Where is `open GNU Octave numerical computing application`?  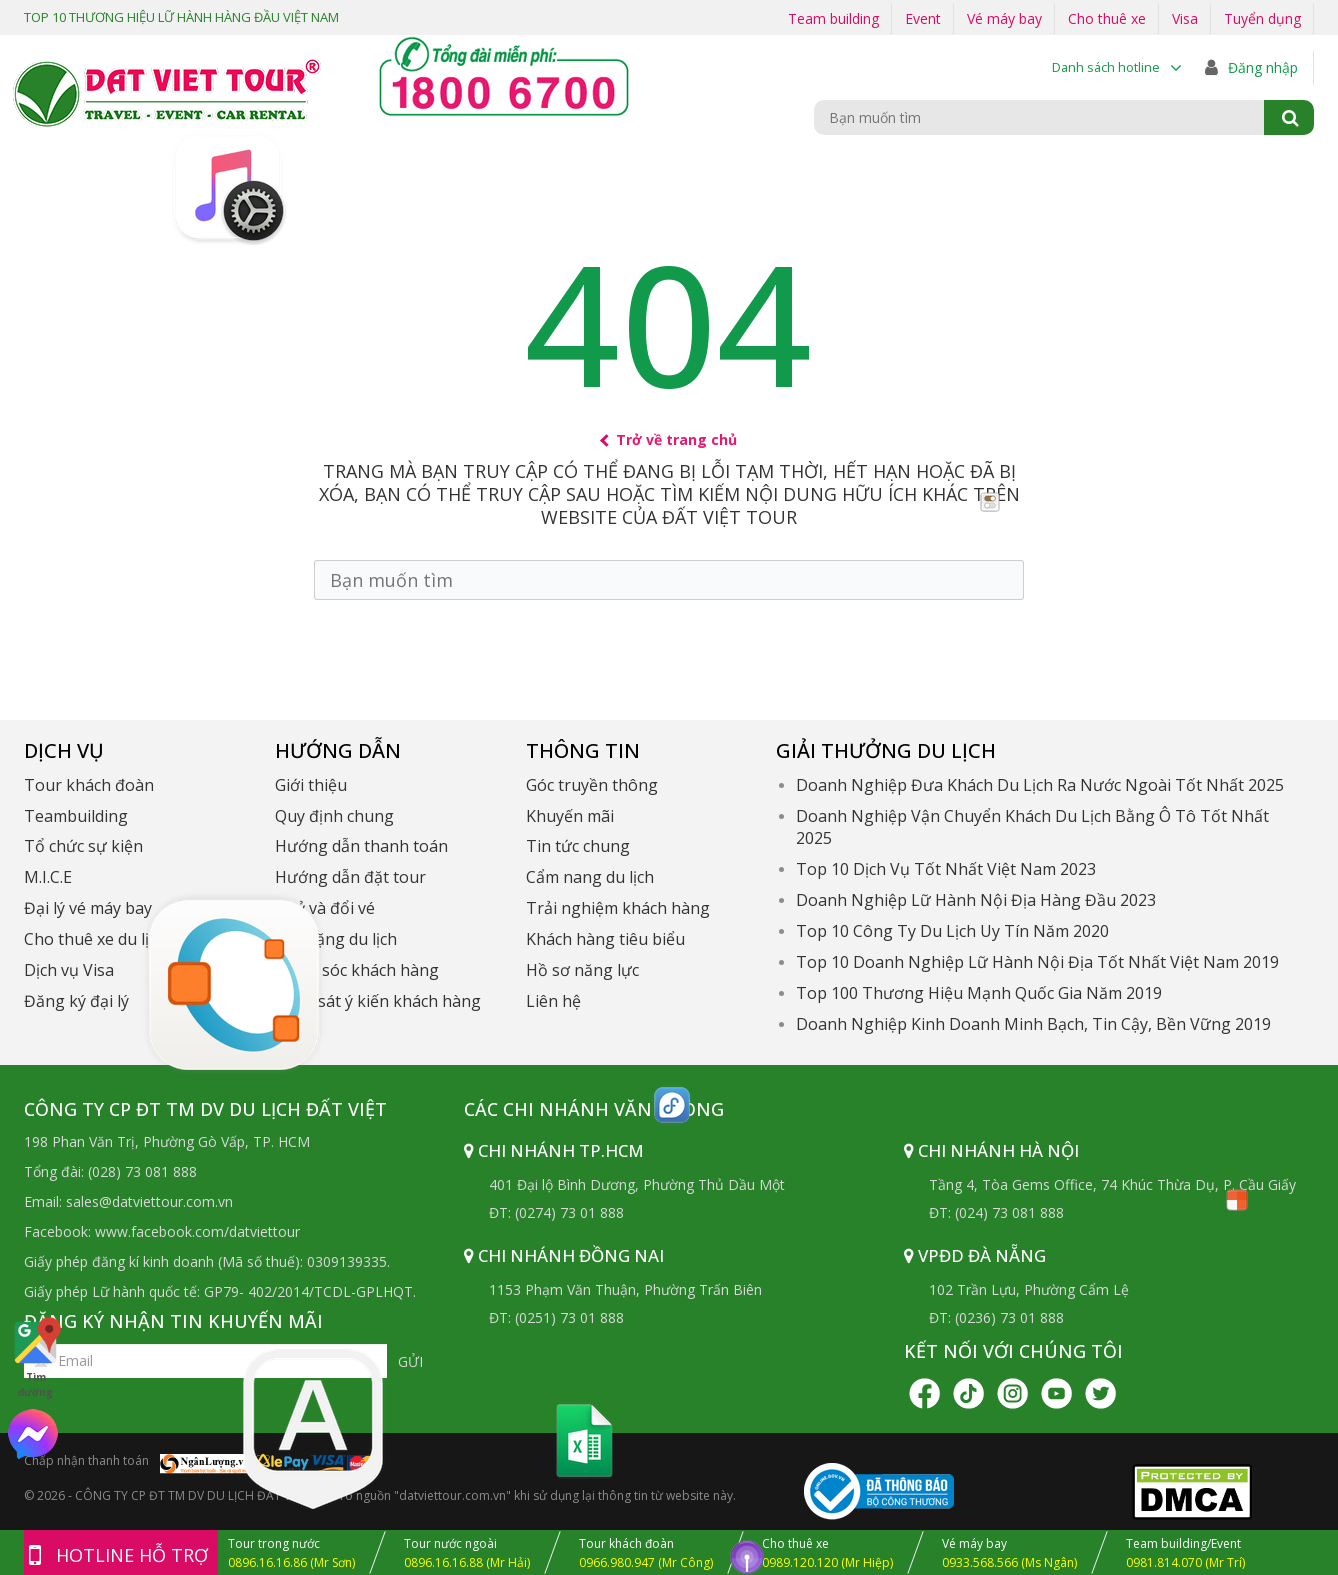
open GNU Octave numerical computing application is located at coordinates (234, 982).